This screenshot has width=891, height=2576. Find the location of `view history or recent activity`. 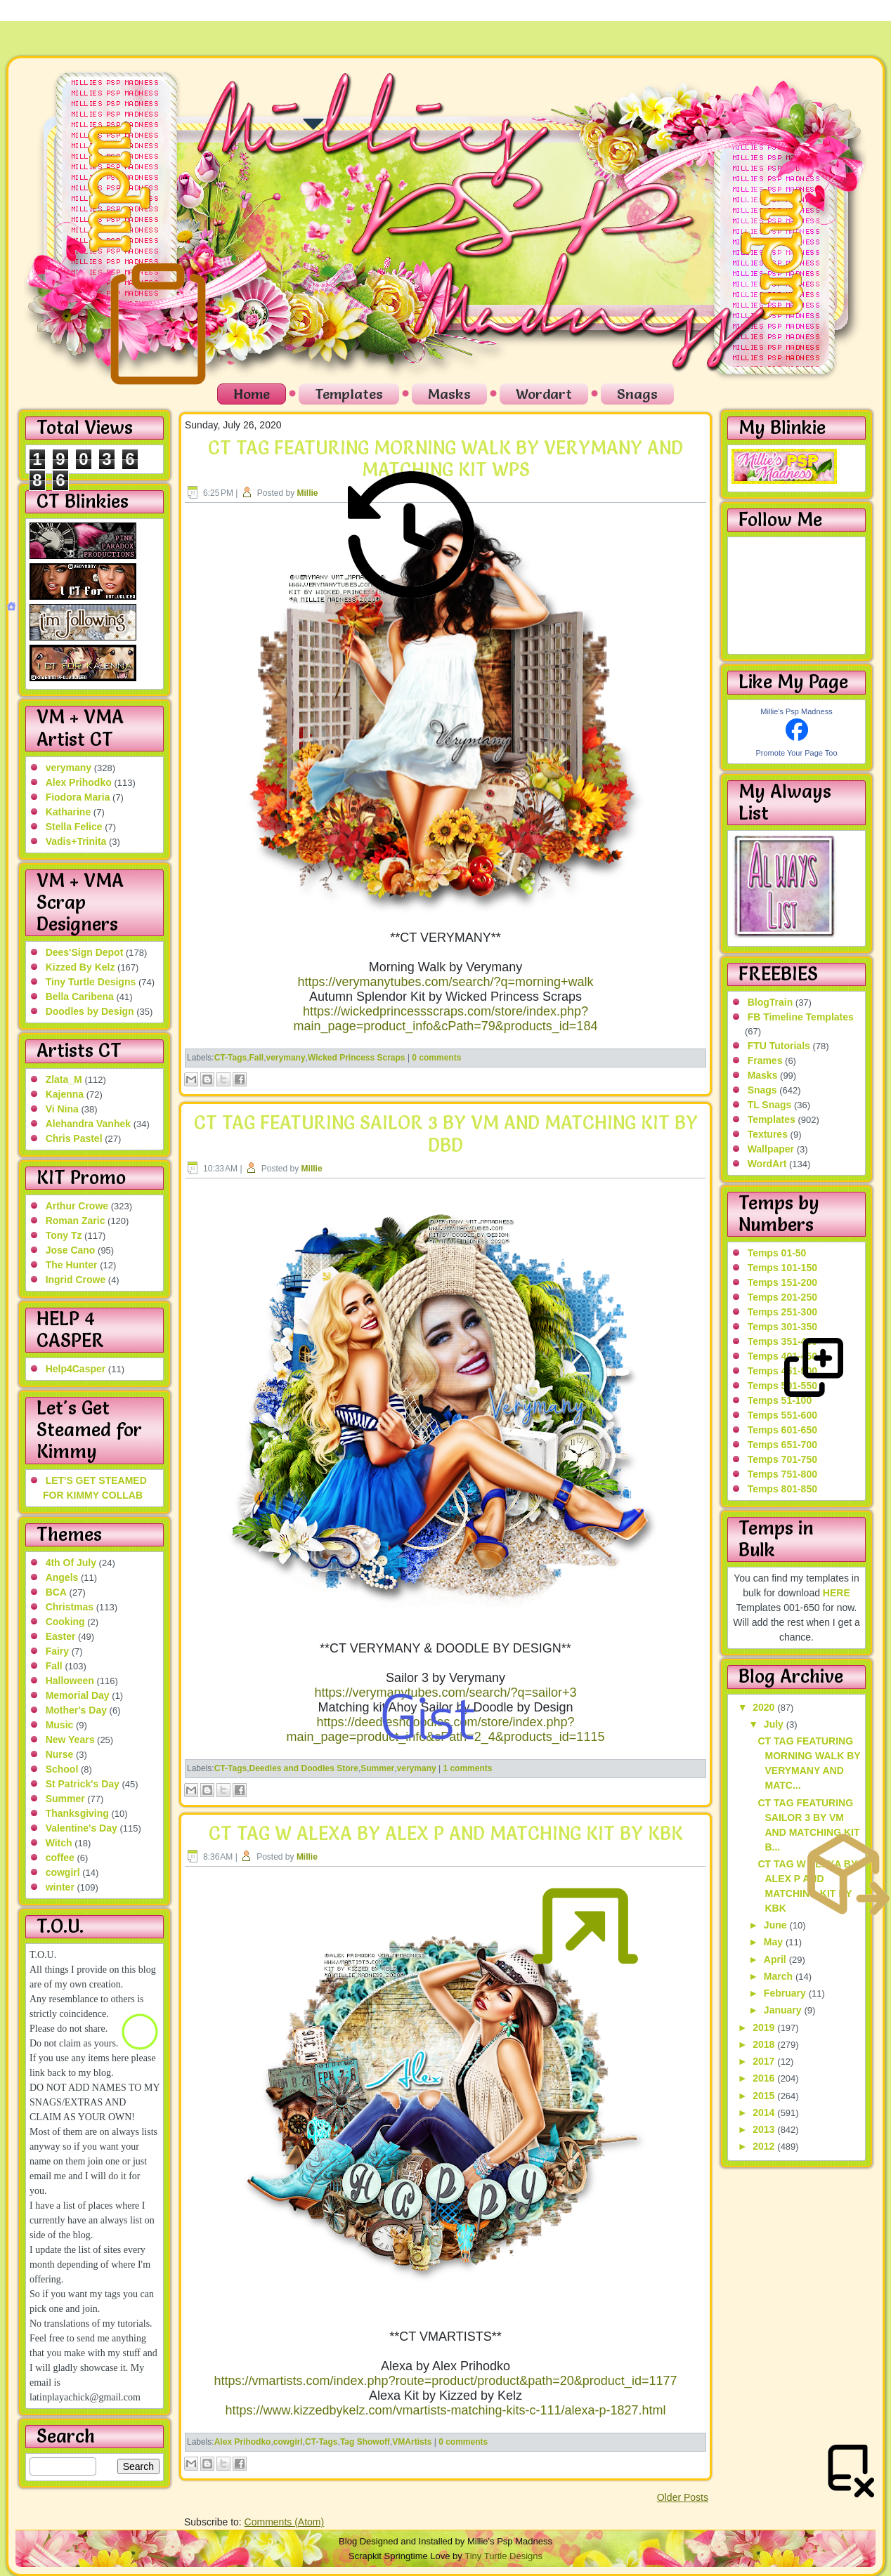

view history or recent activity is located at coordinates (411, 534).